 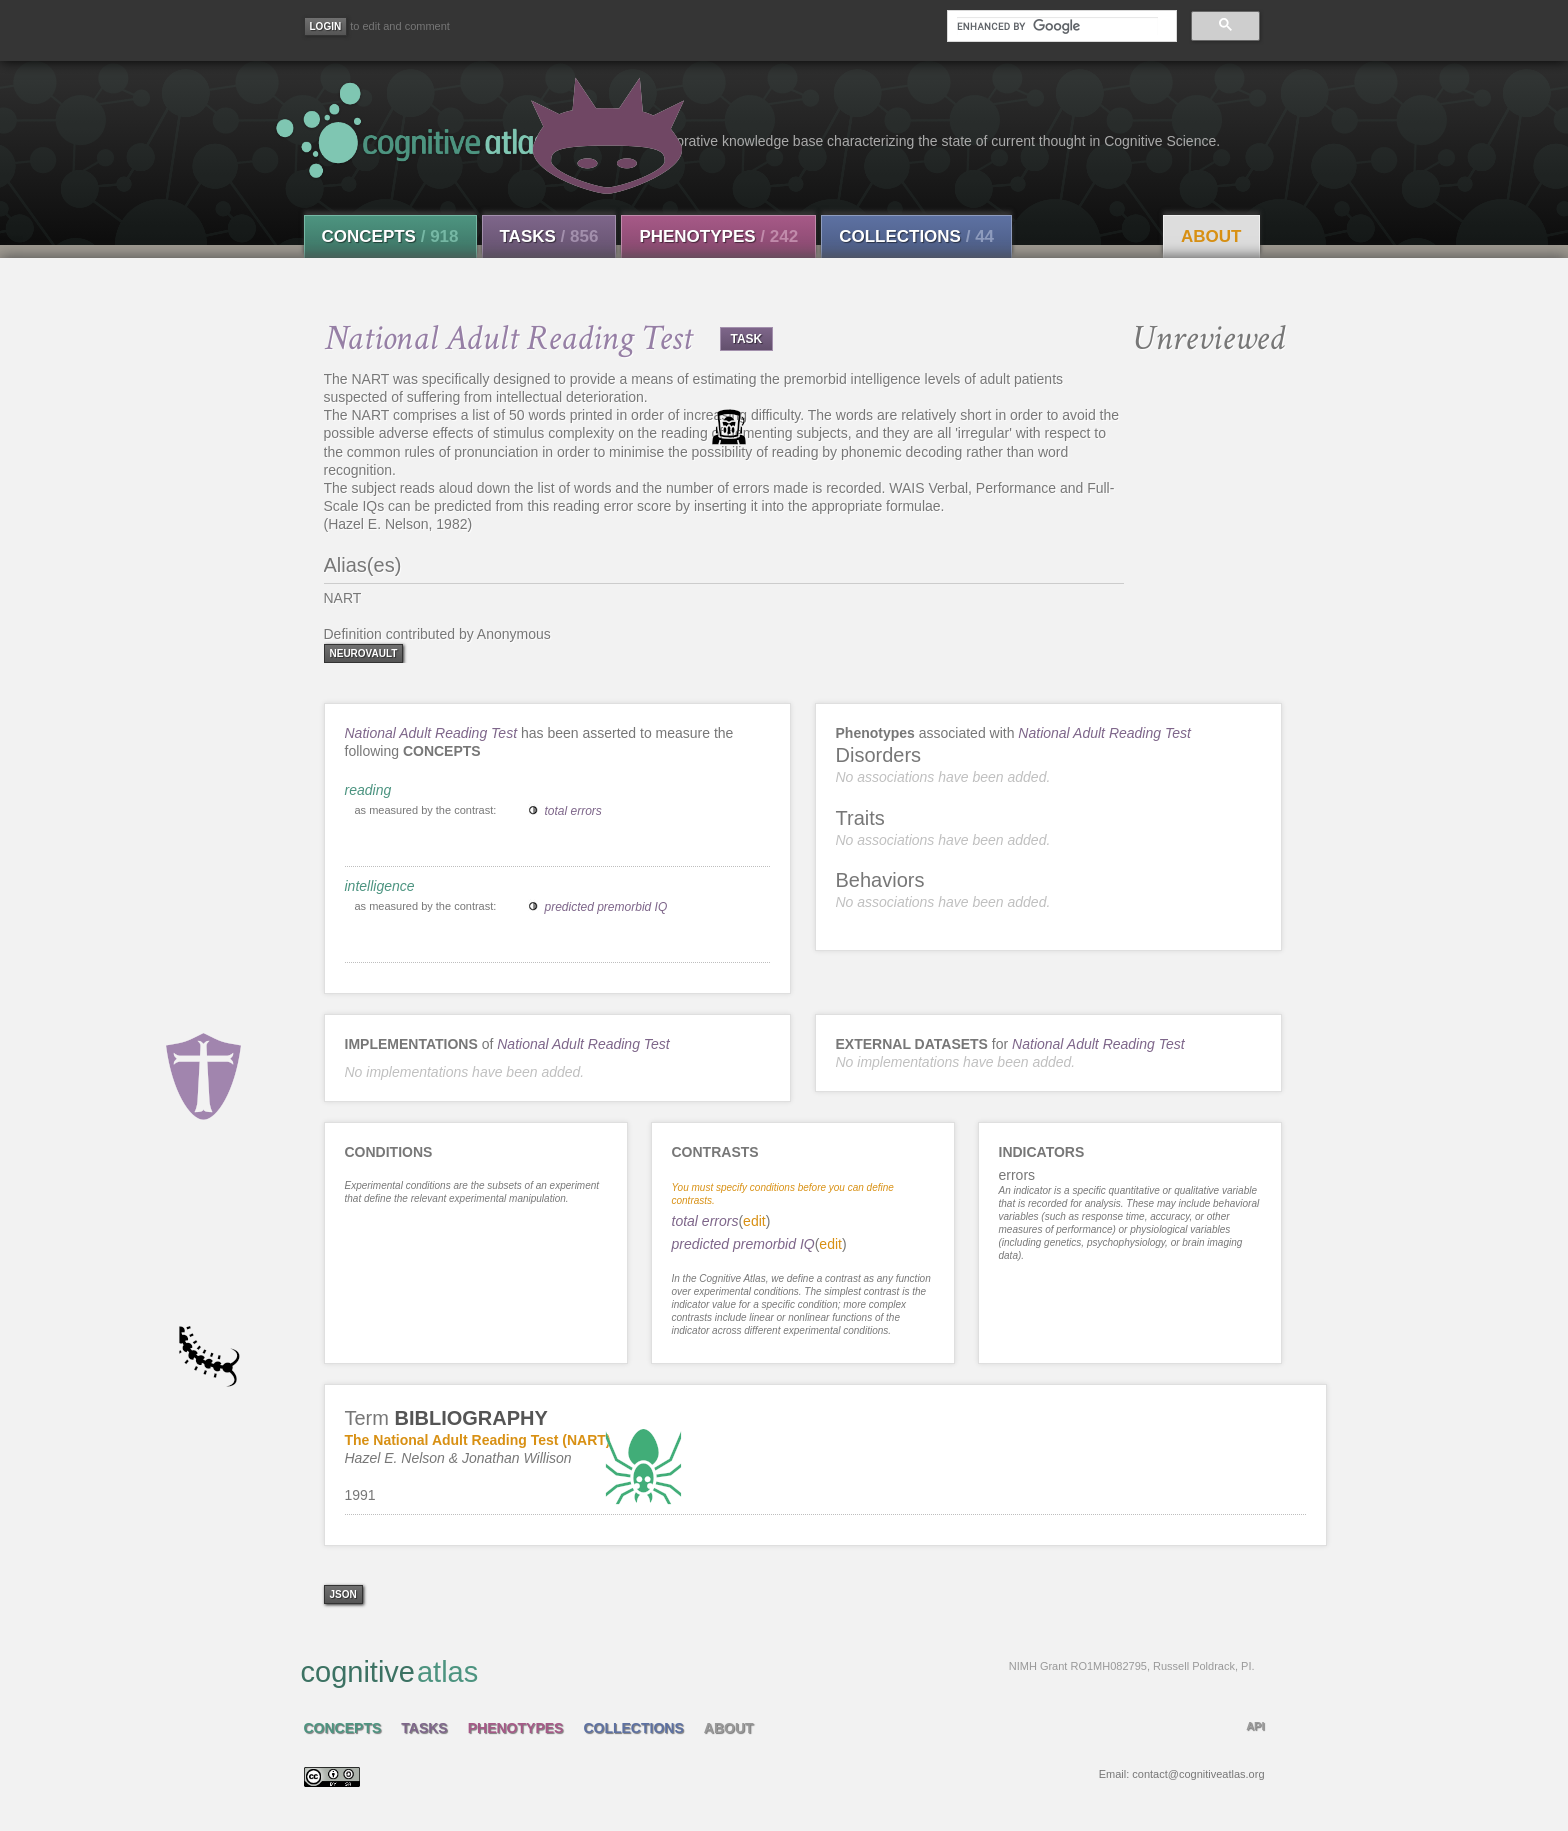 What do you see at coordinates (643, 1466) in the screenshot?
I see `spider enemy or creature in a game interface` at bounding box center [643, 1466].